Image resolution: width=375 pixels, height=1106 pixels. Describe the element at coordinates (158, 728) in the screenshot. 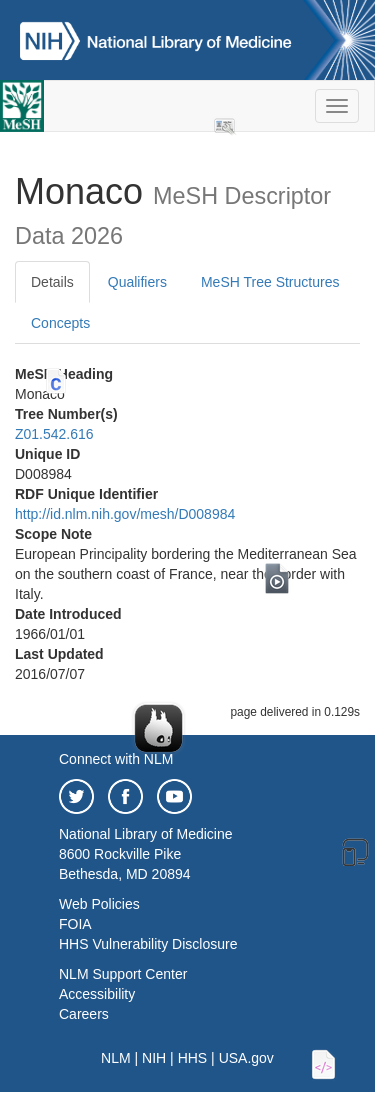

I see `launch the badland game app` at that location.